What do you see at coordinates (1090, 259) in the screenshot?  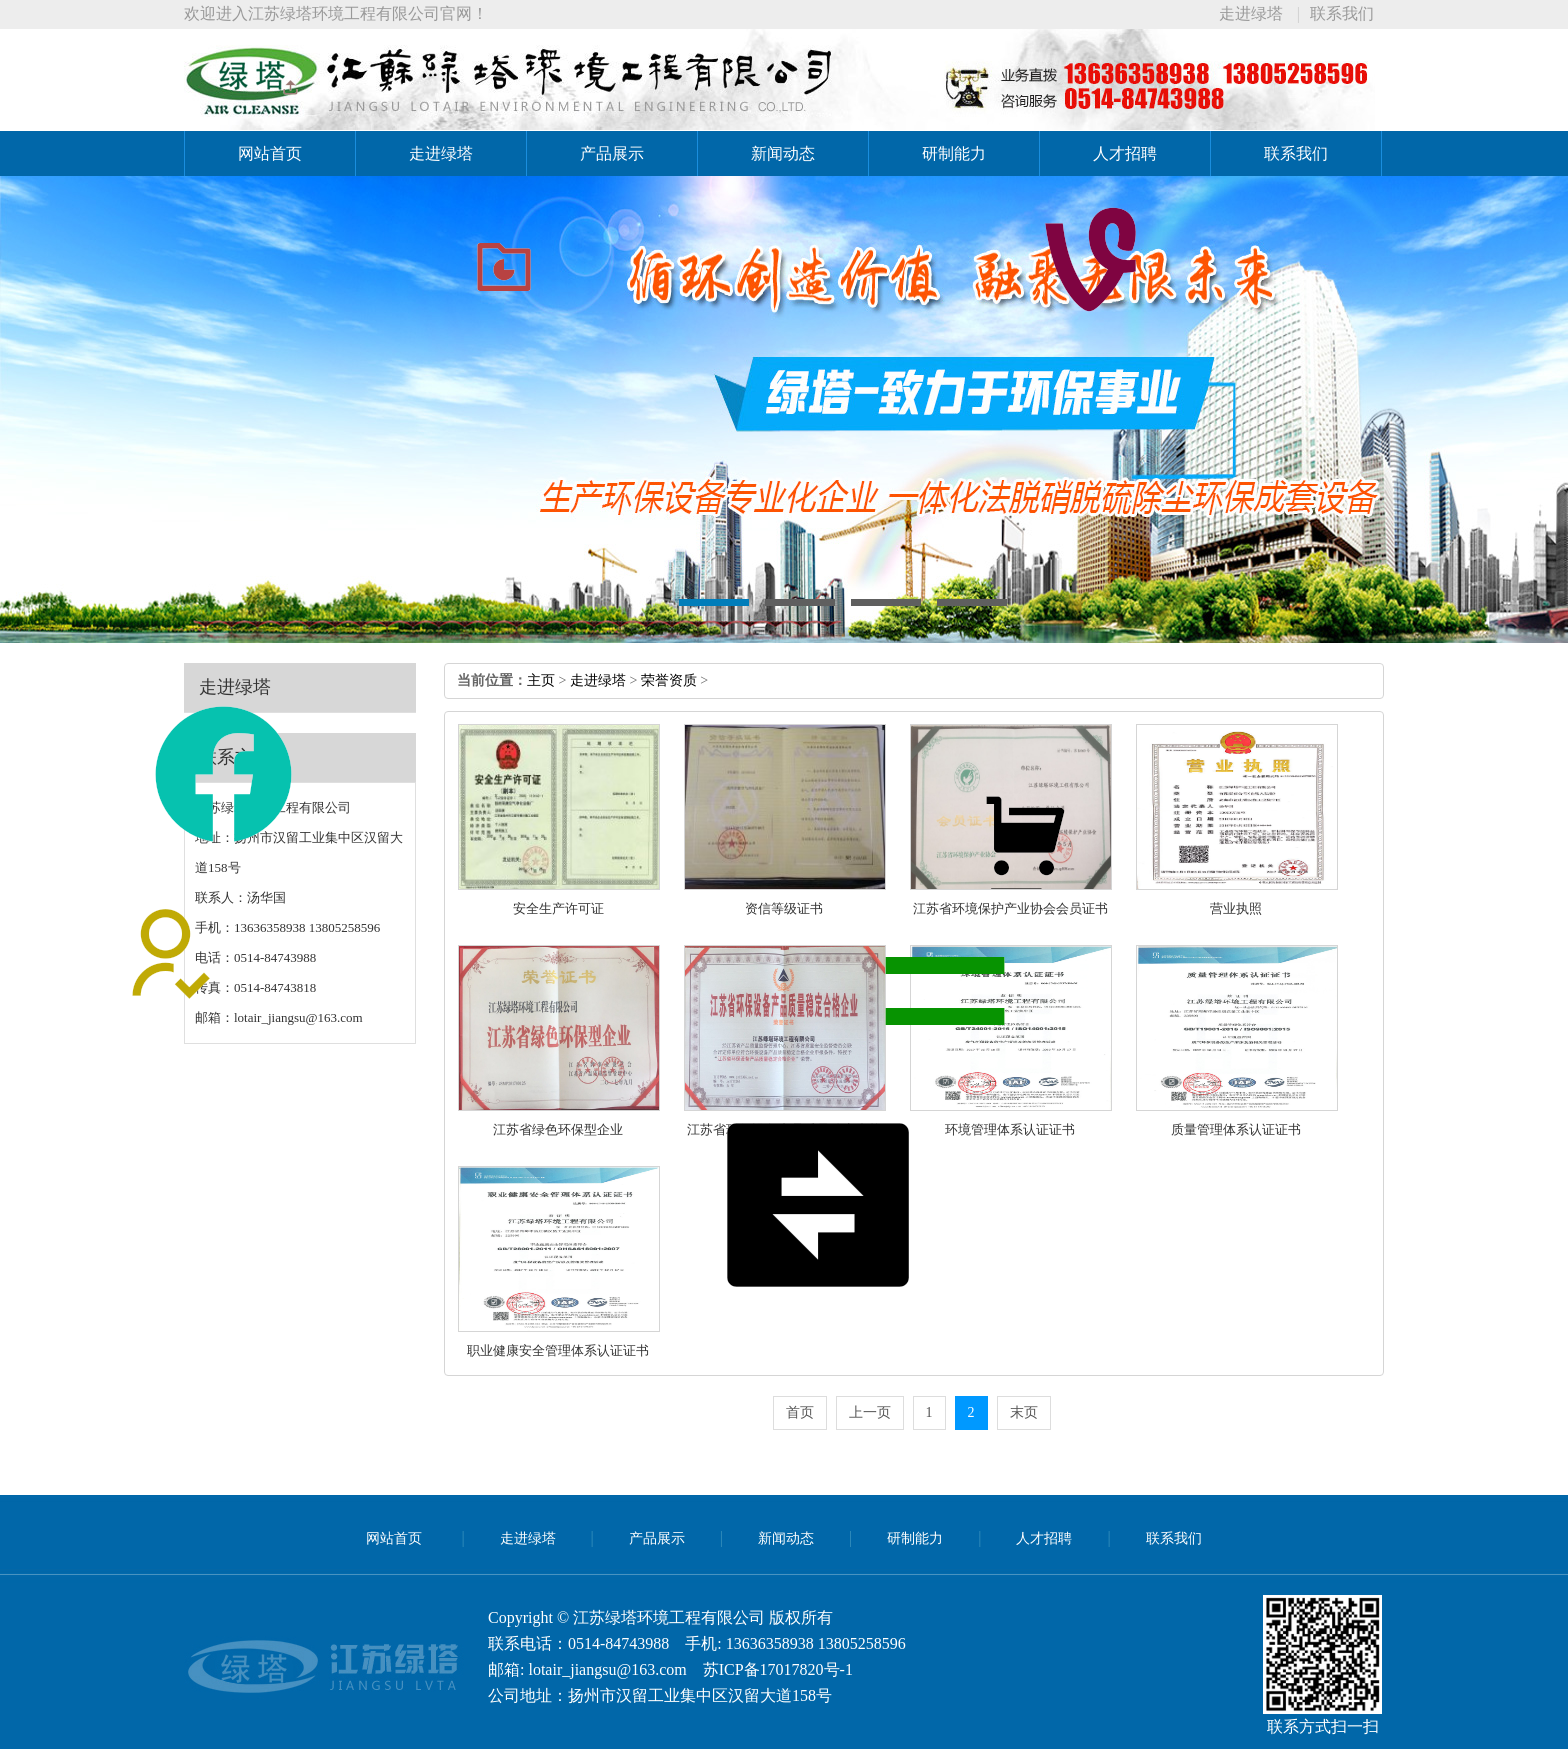 I see `vine app logo` at bounding box center [1090, 259].